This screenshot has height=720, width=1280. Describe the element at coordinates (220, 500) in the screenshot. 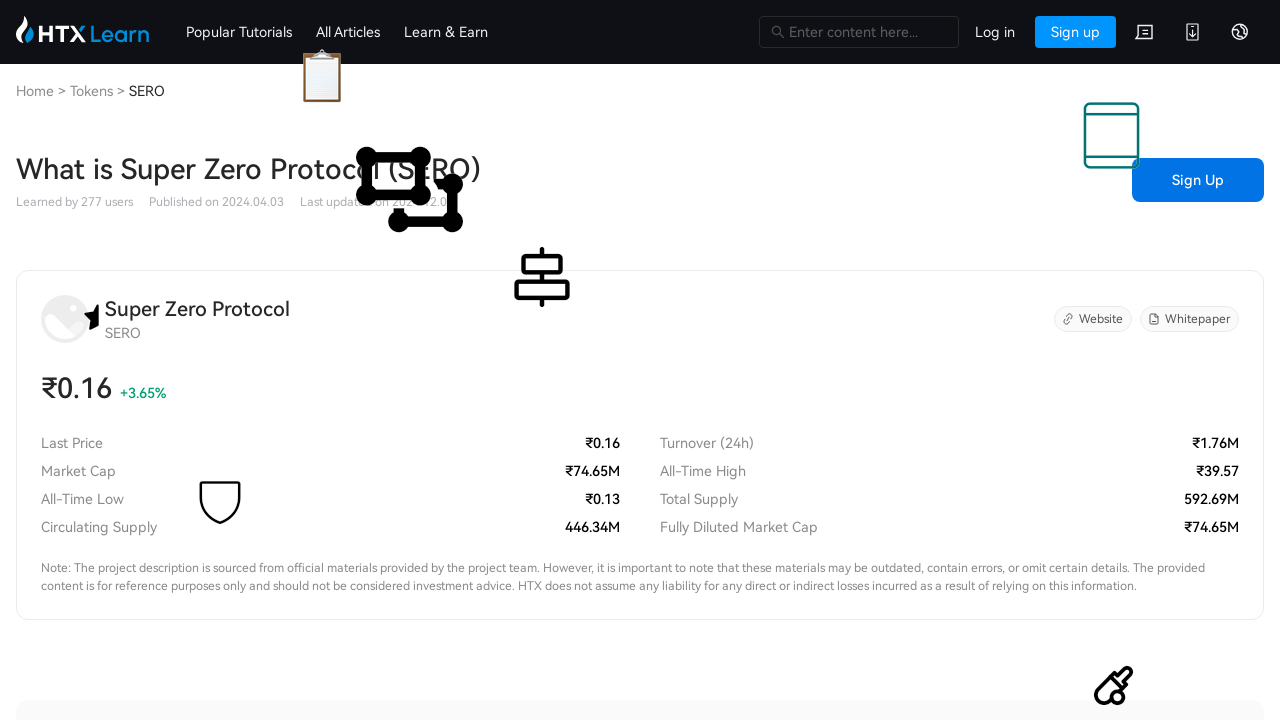

I see `access security settings` at that location.